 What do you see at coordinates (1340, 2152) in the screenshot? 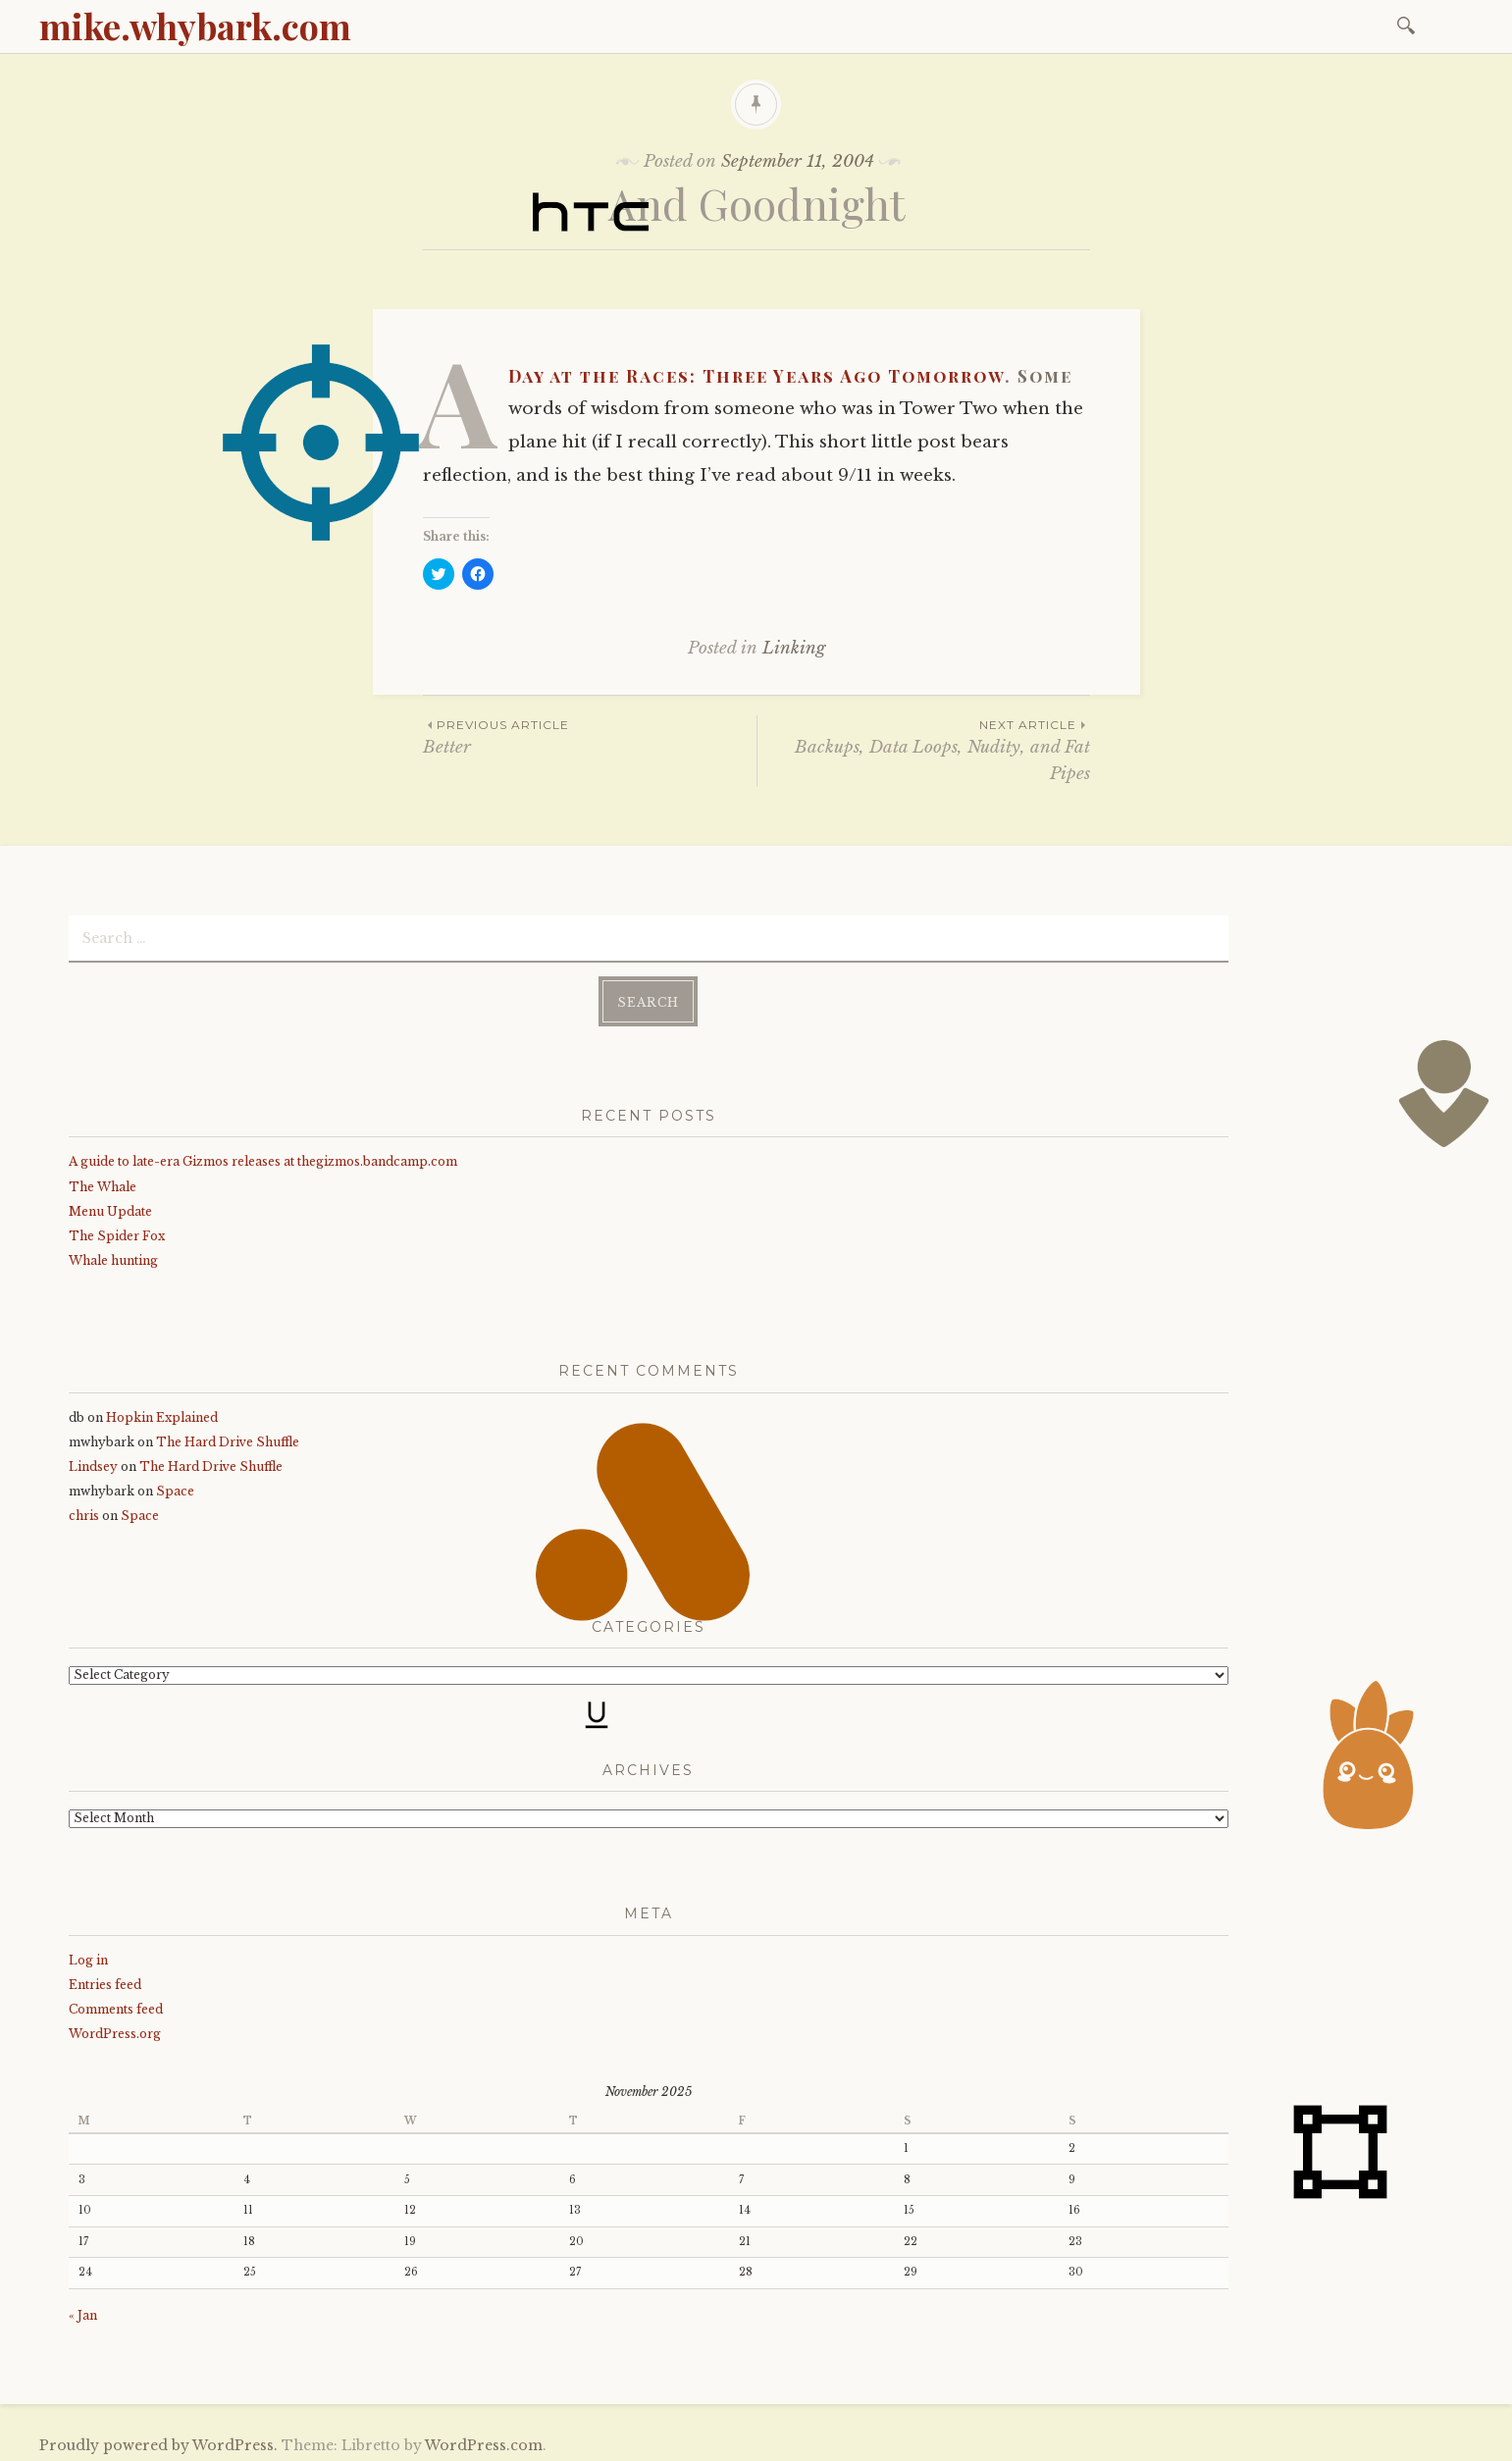
I see `edit shape or object boundaries` at bounding box center [1340, 2152].